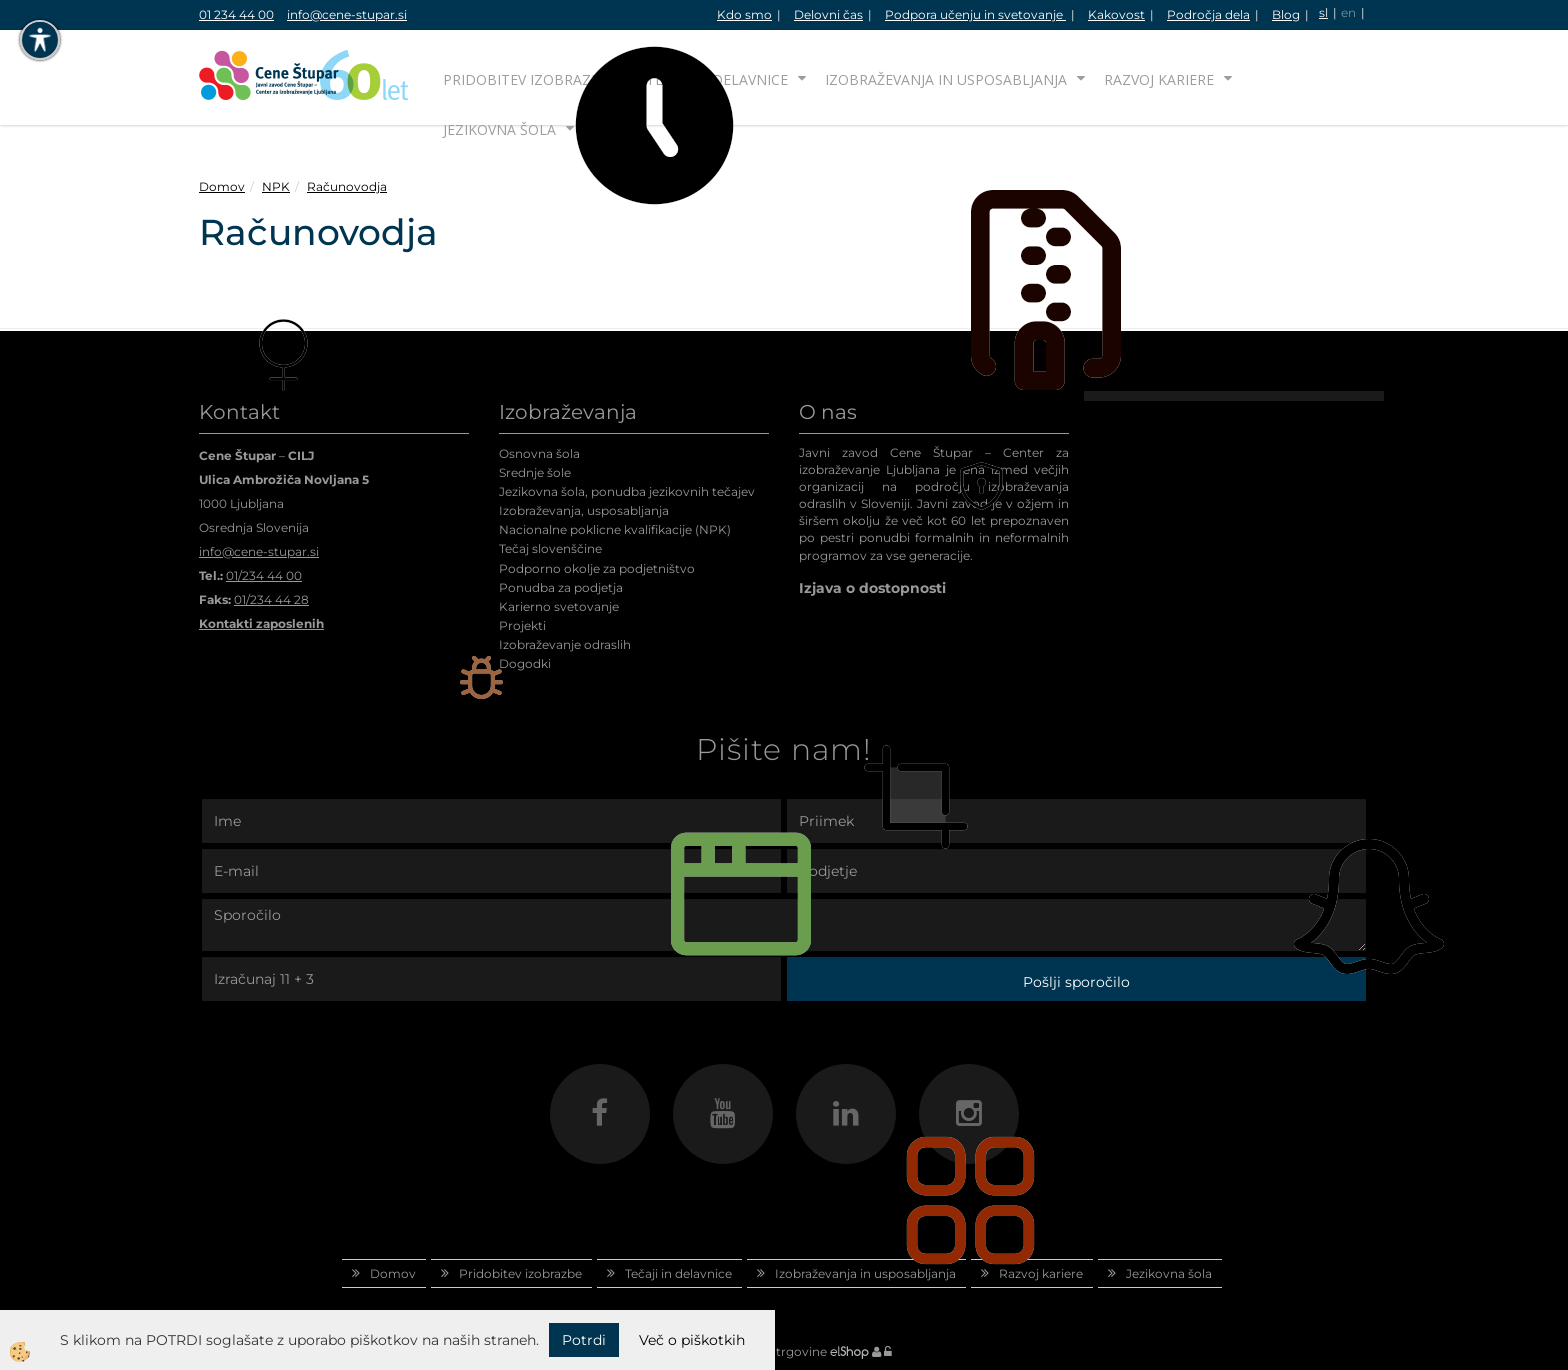 The height and width of the screenshot is (1370, 1568). What do you see at coordinates (481, 677) in the screenshot?
I see `report a bug or issue` at bounding box center [481, 677].